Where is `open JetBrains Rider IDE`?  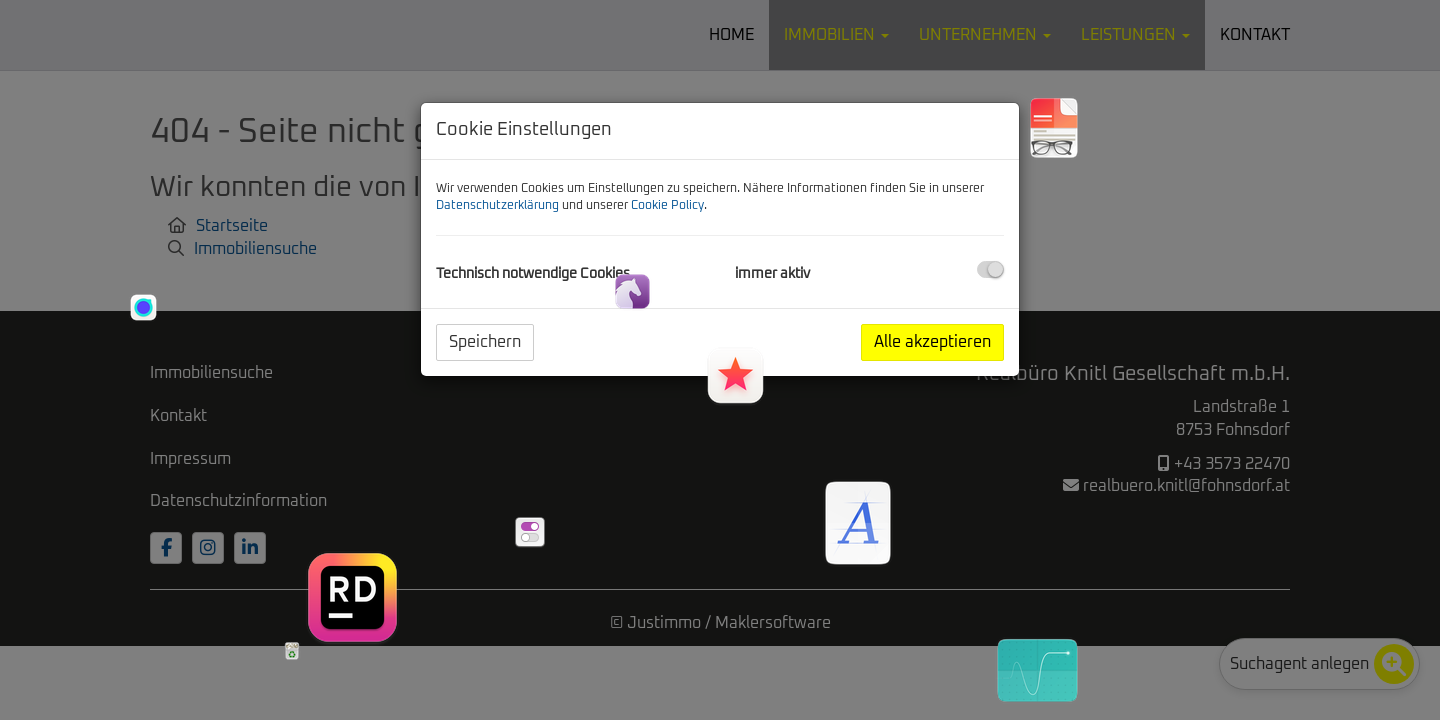
open JetBrains Rider IDE is located at coordinates (352, 597).